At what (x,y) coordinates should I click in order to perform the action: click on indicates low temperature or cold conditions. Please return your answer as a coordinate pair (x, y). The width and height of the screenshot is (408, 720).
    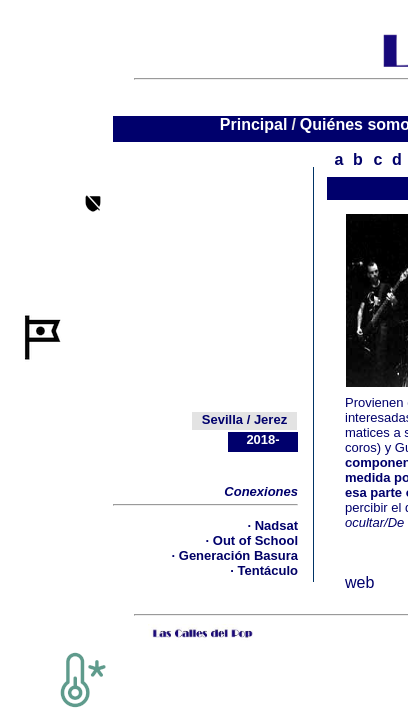
    Looking at the image, I should click on (77, 680).